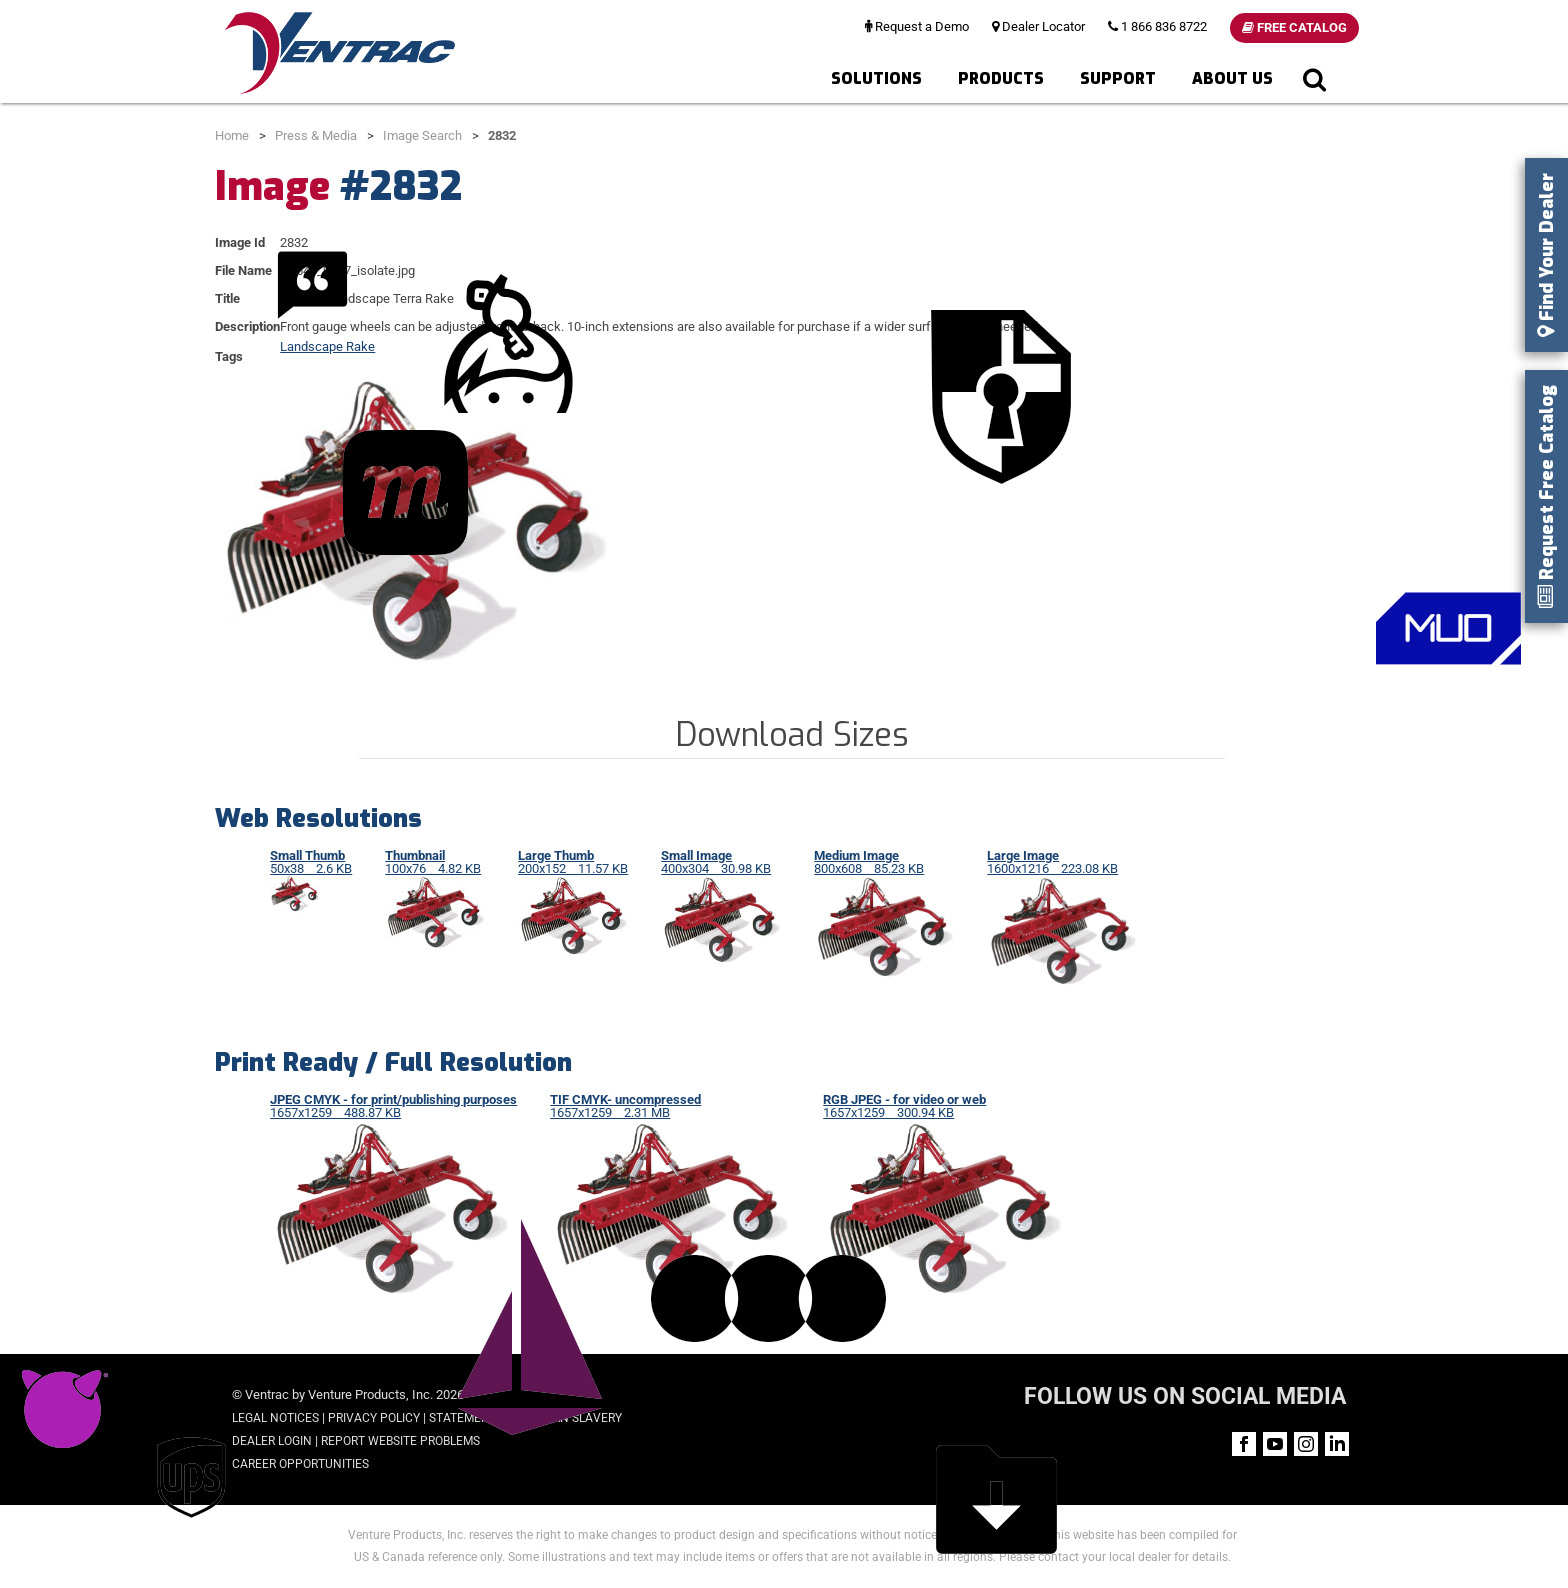  What do you see at coordinates (530, 1327) in the screenshot?
I see `istio service mesh logo` at bounding box center [530, 1327].